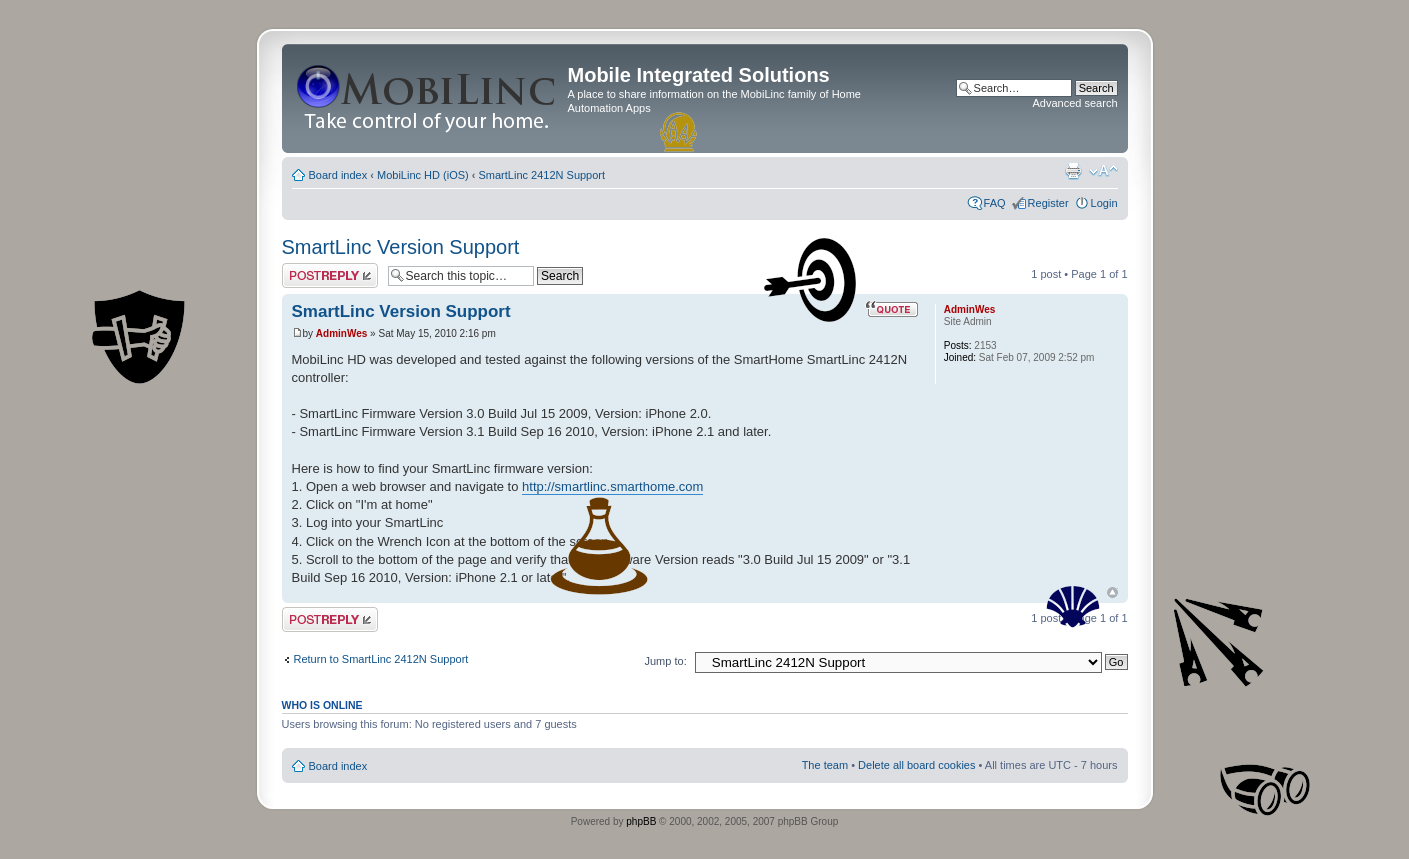 Image resolution: width=1409 pixels, height=859 pixels. I want to click on use a potion item from inventory, so click(599, 546).